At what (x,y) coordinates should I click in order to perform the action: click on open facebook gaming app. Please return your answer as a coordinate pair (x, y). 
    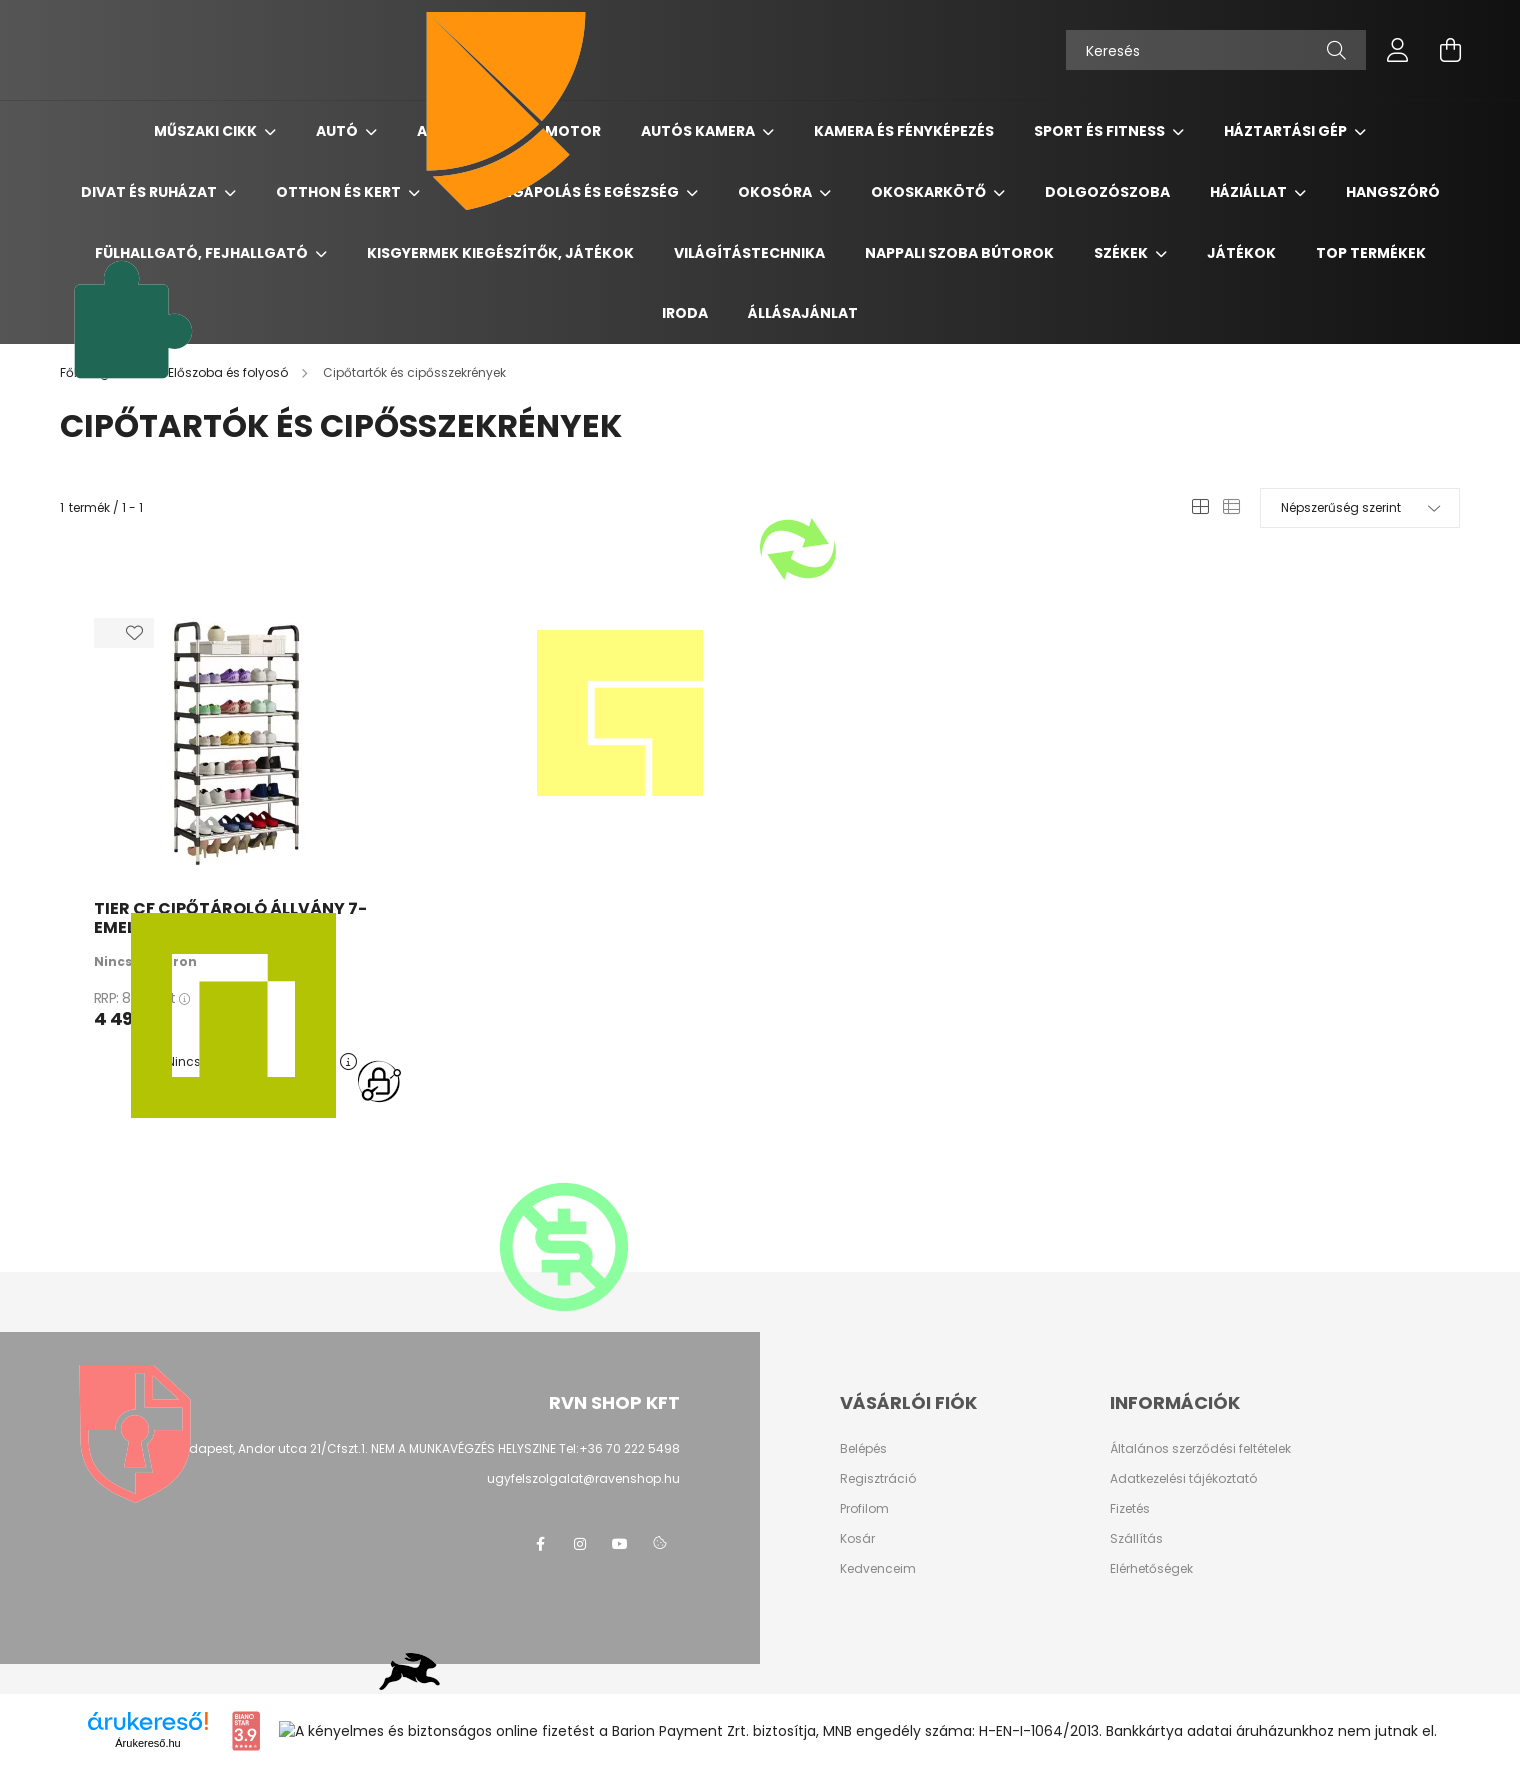
    Looking at the image, I should click on (620, 713).